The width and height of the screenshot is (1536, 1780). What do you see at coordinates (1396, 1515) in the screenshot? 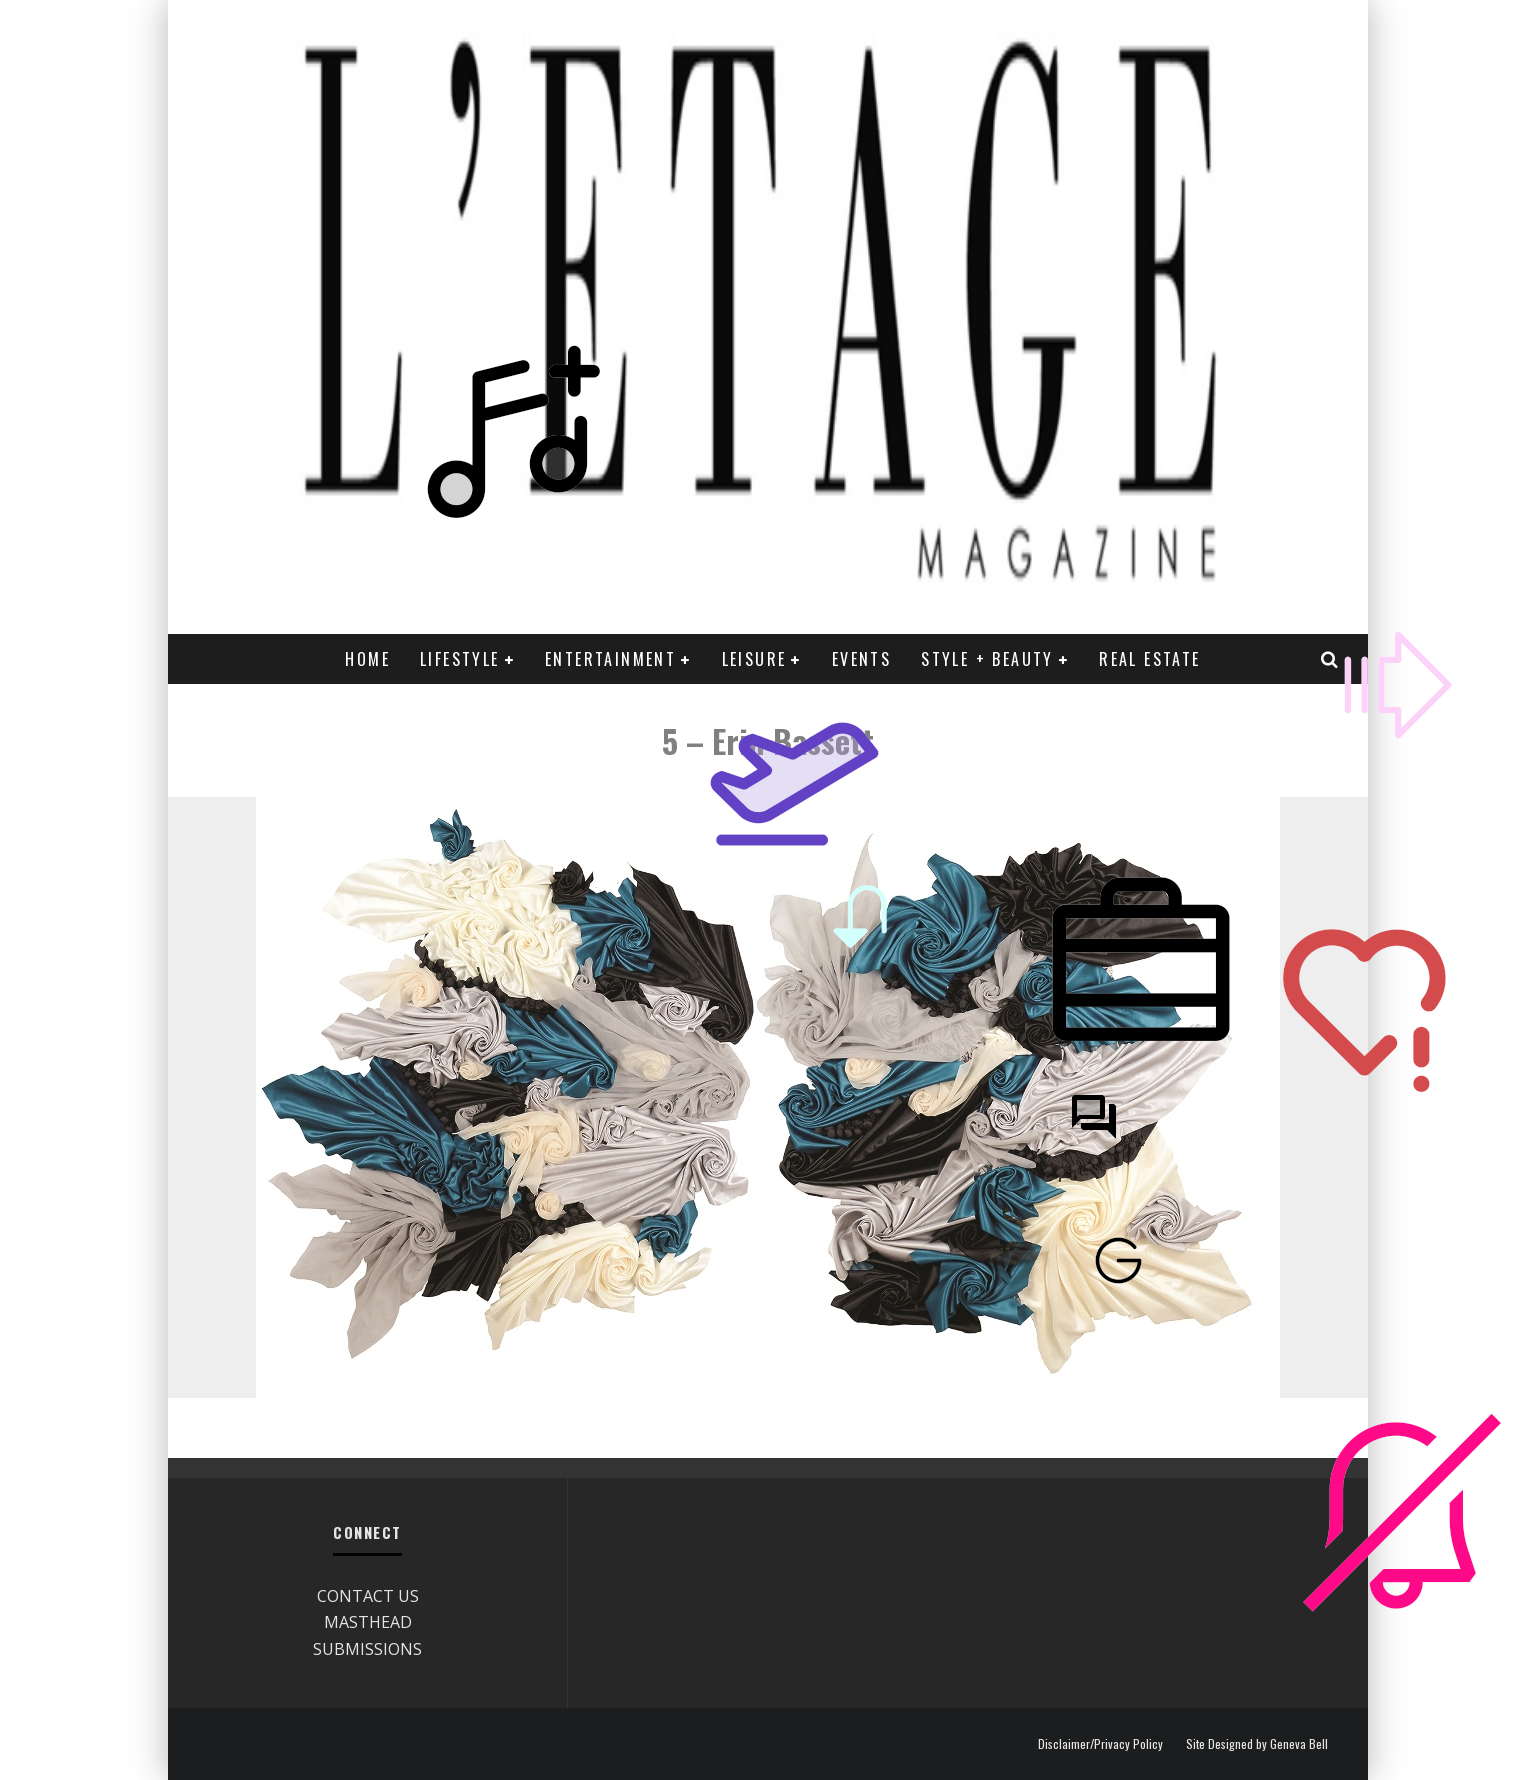
I see `mute notifications` at bounding box center [1396, 1515].